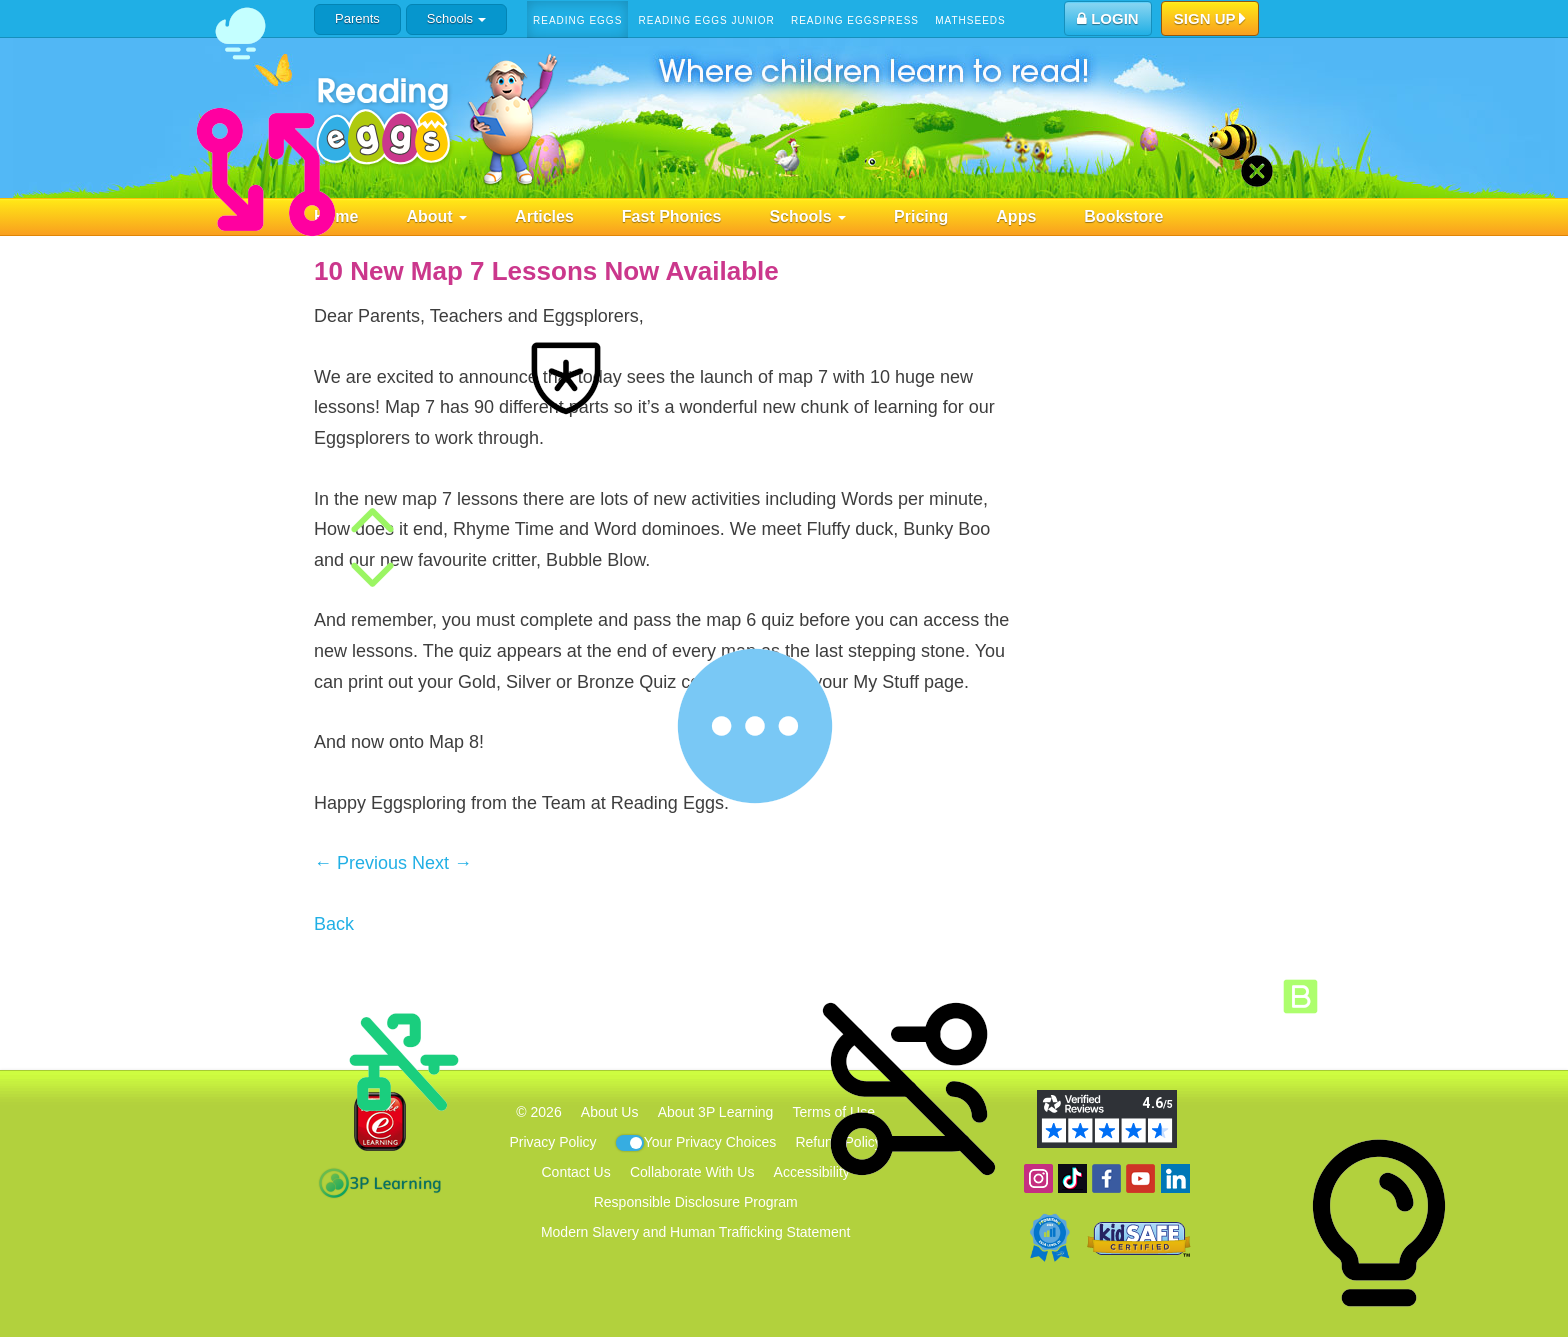  What do you see at coordinates (1379, 1223) in the screenshot?
I see `access tips or helpful suggestions` at bounding box center [1379, 1223].